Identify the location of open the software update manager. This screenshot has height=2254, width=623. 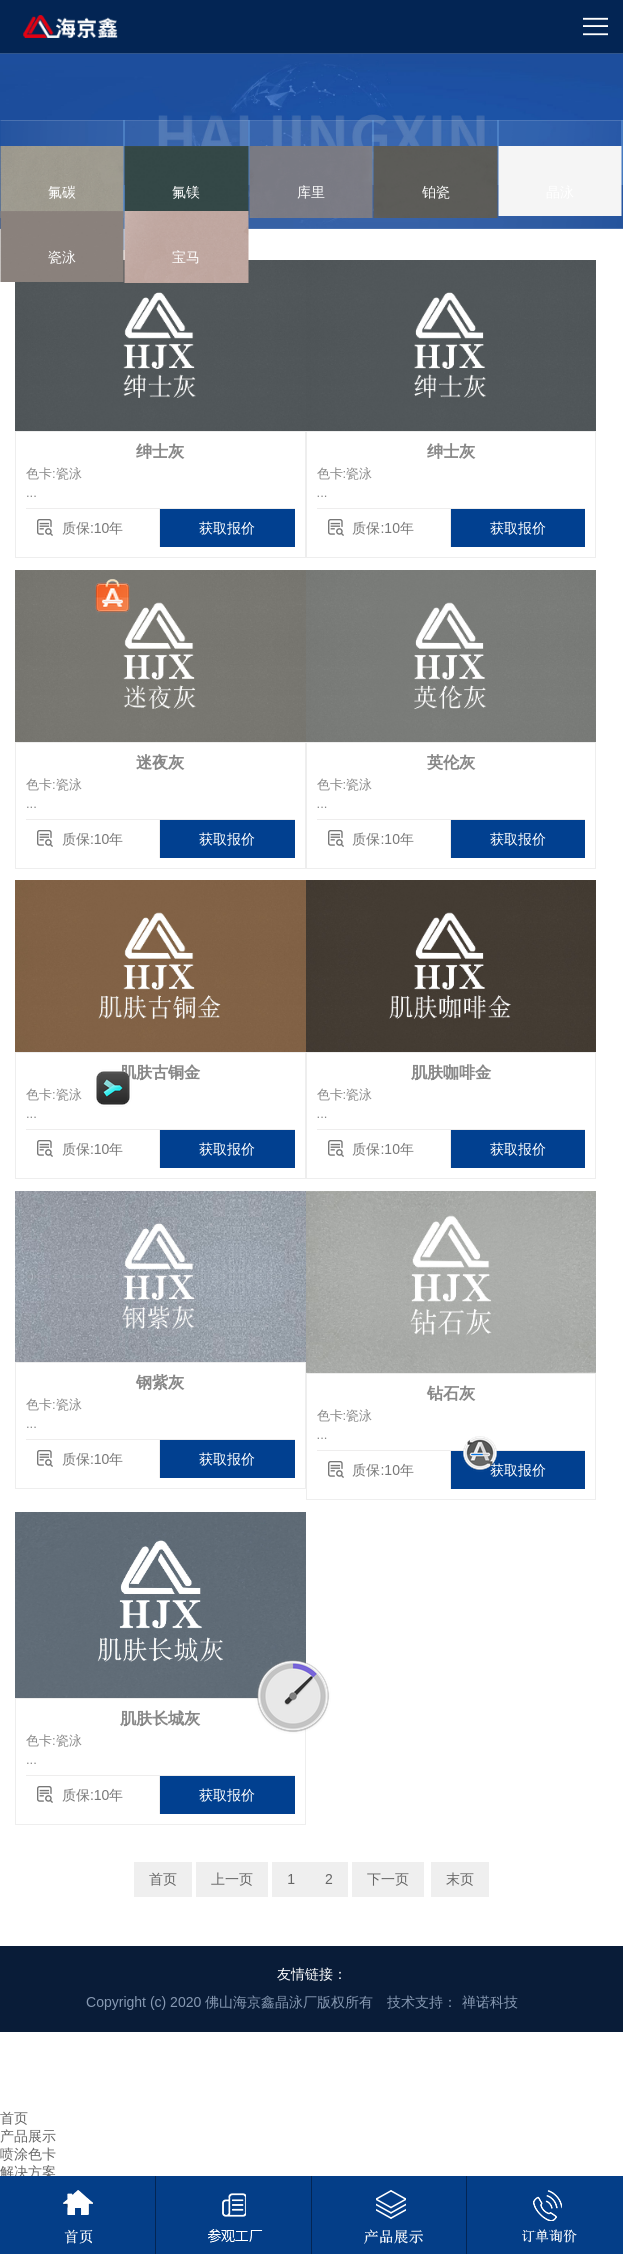
(480, 1453).